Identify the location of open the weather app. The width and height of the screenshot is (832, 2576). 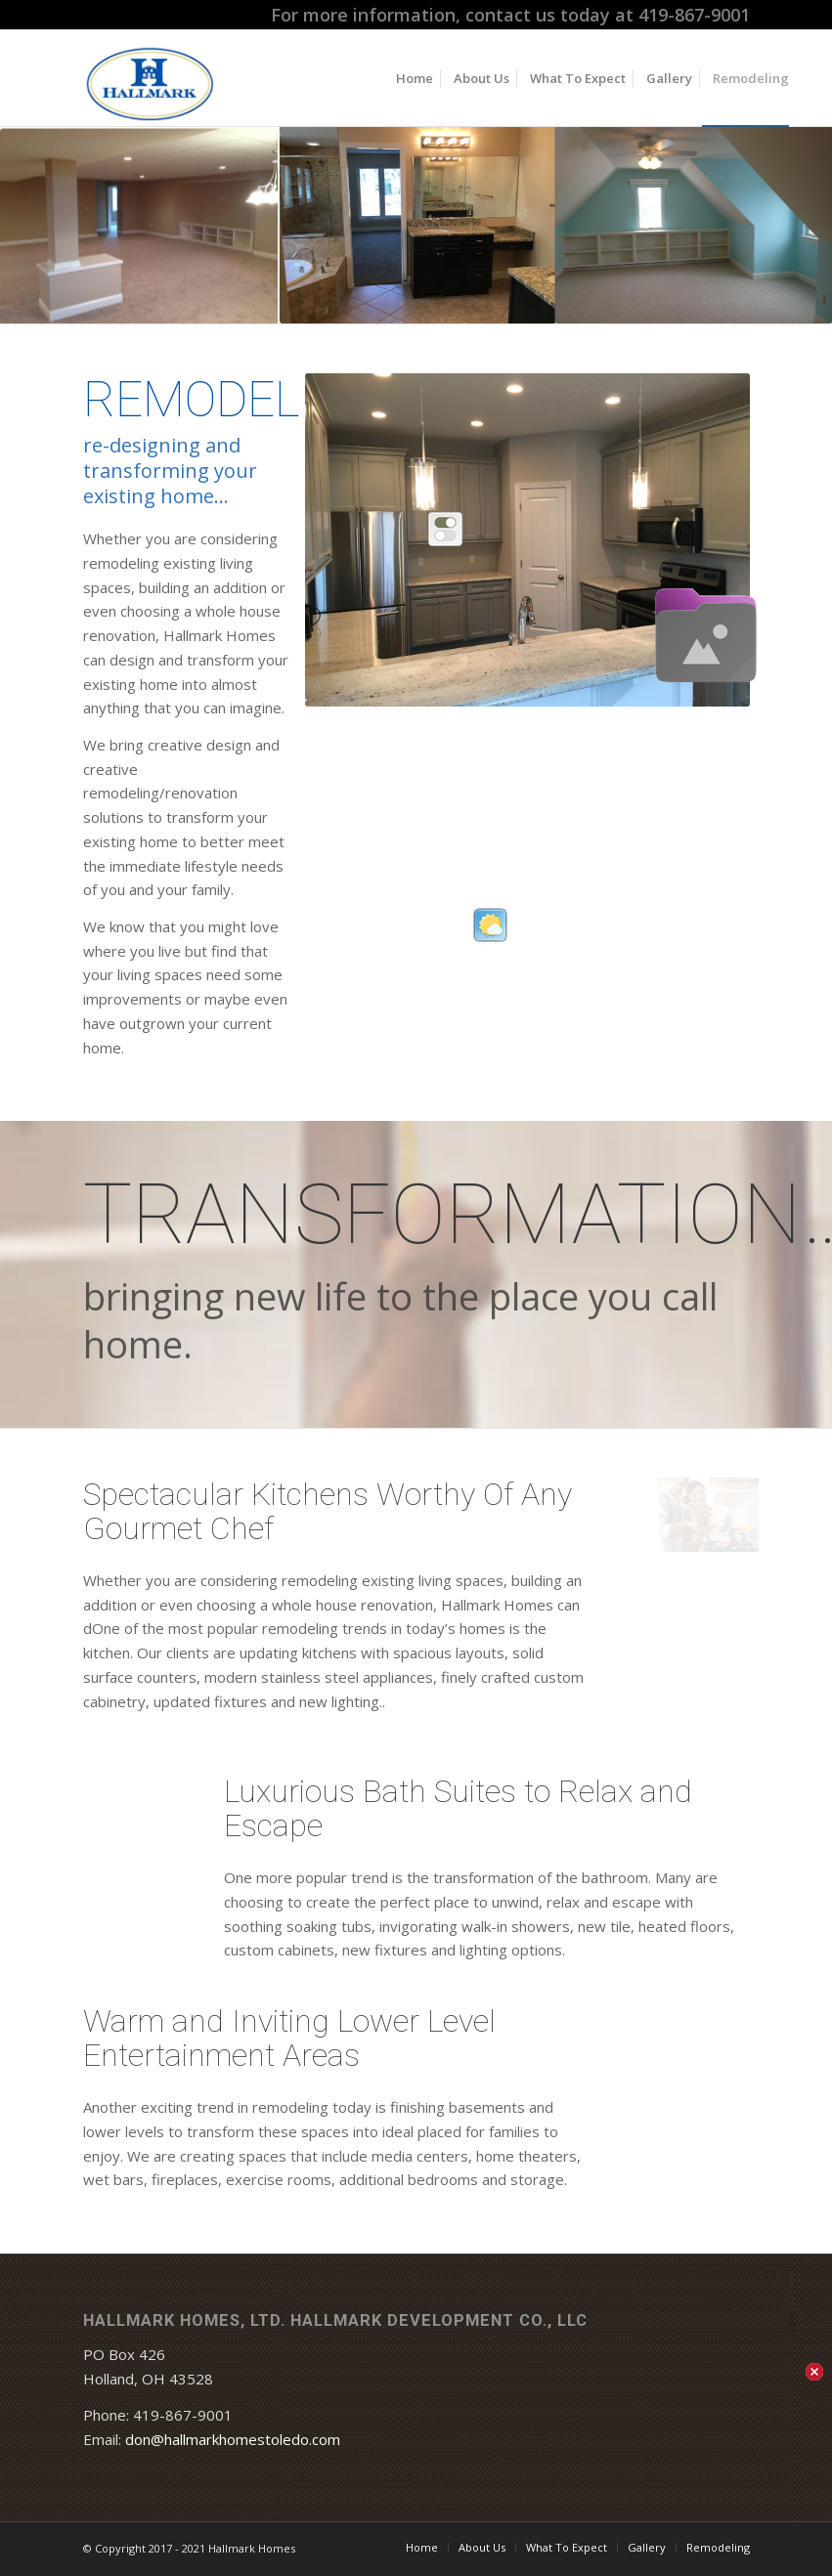
(490, 924).